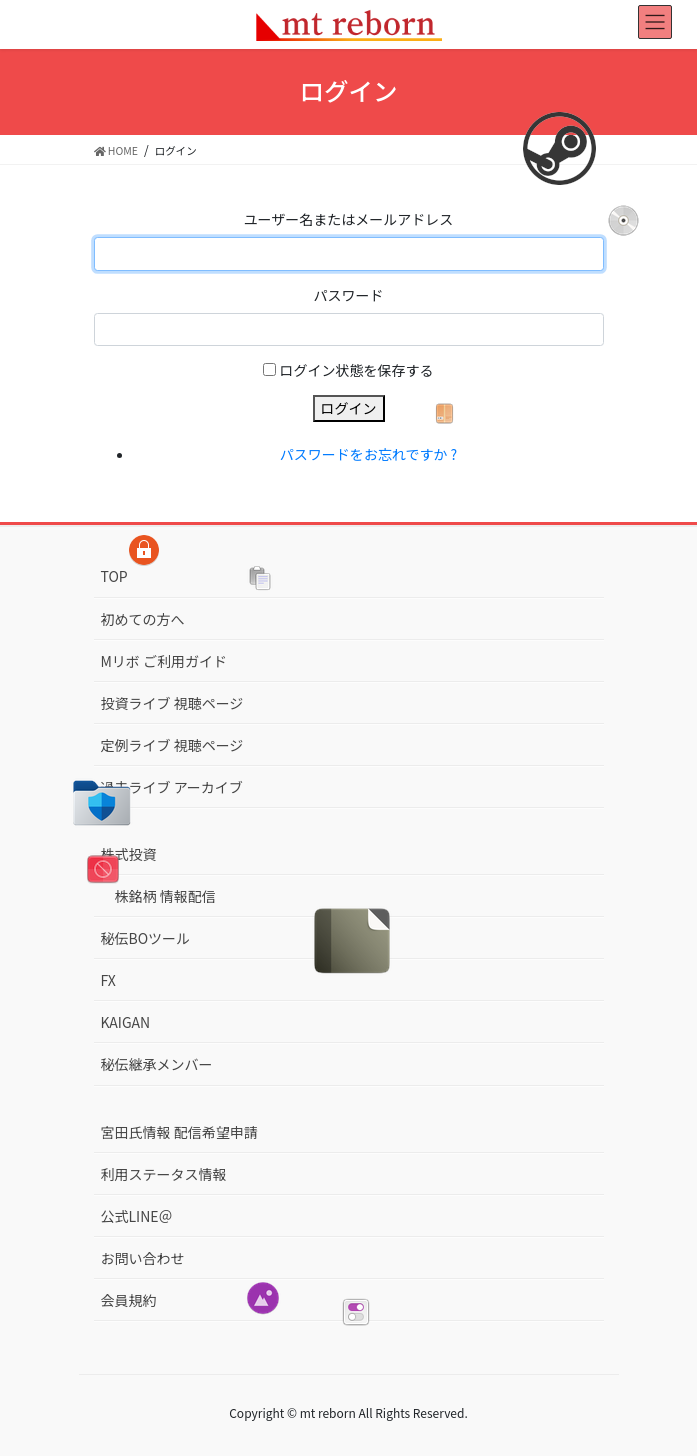  I want to click on indicates a missing or broken image, so click(103, 868).